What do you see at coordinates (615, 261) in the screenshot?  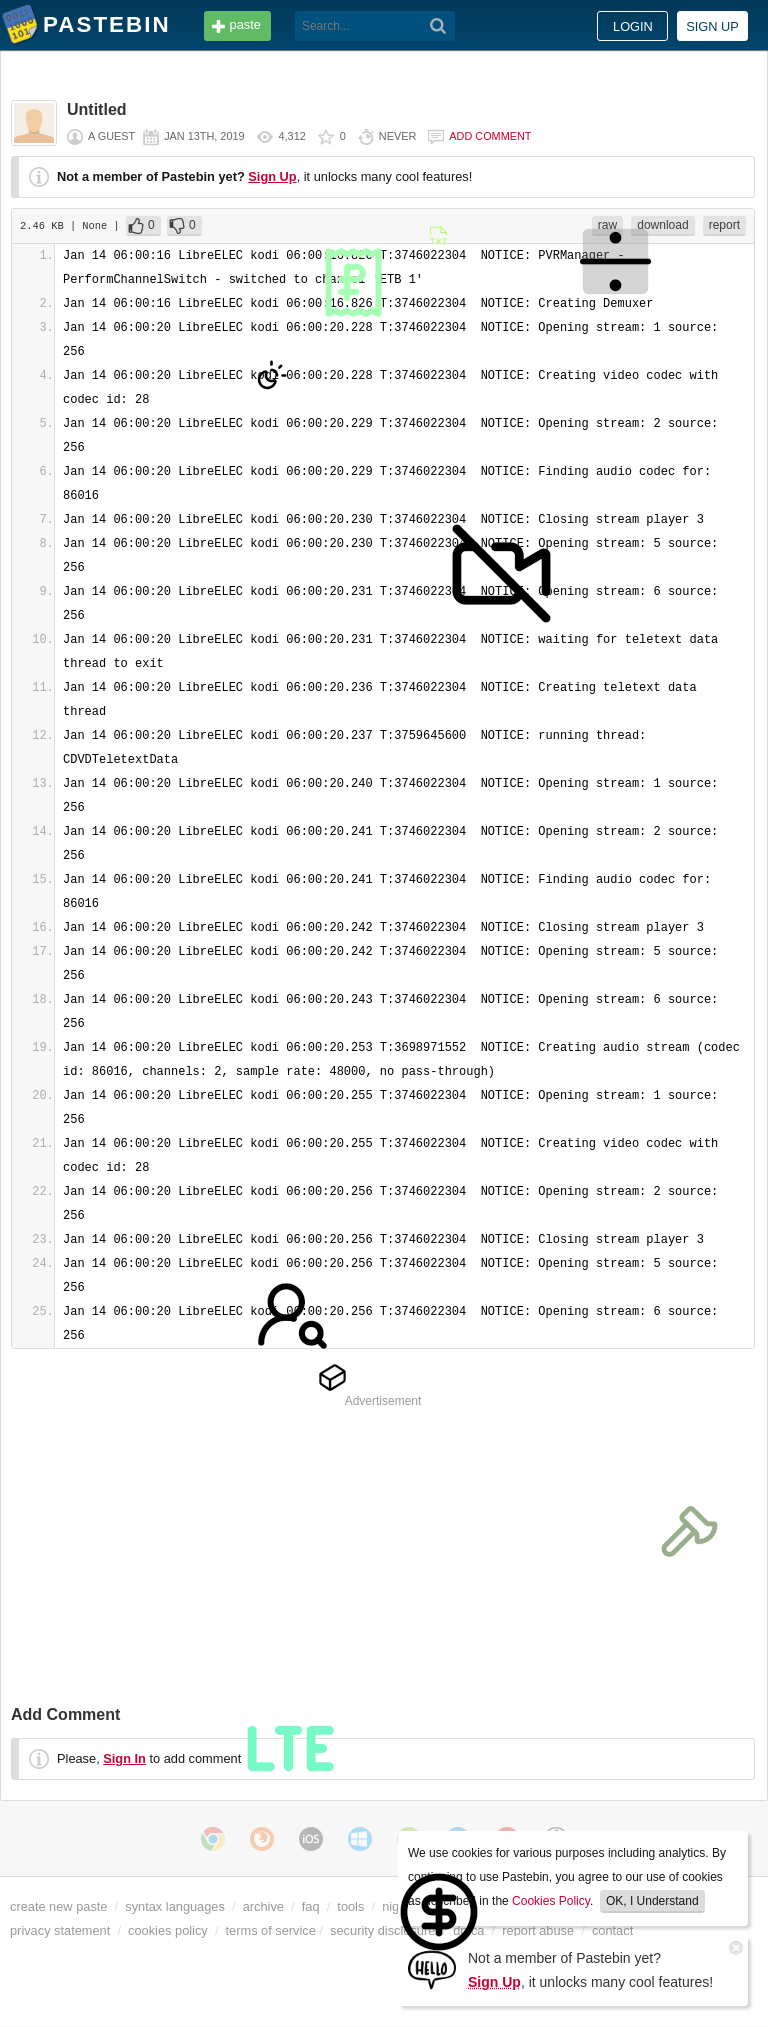 I see `perform division calculation` at bounding box center [615, 261].